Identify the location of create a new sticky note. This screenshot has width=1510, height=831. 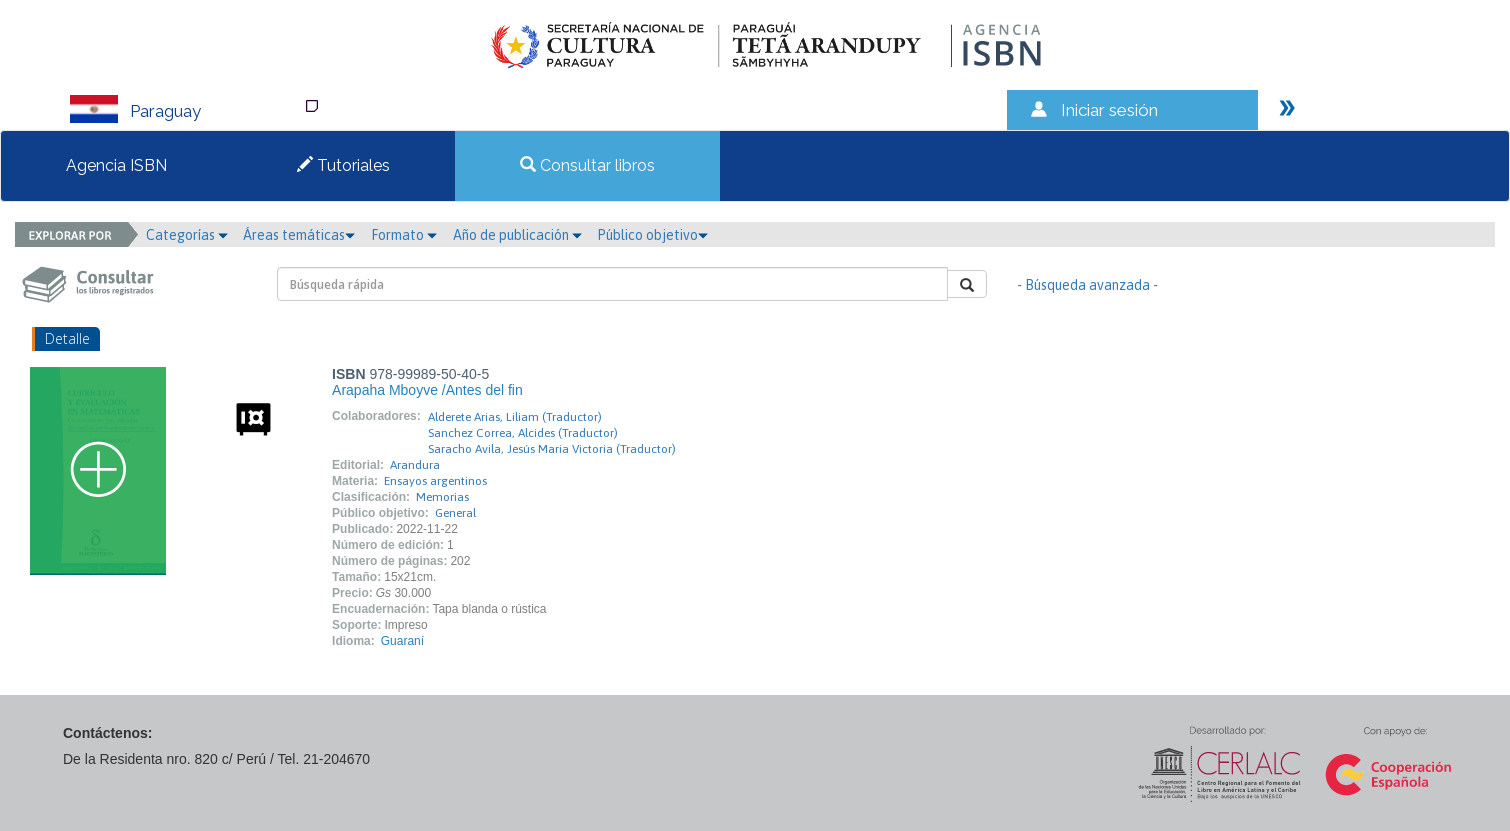
(312, 106).